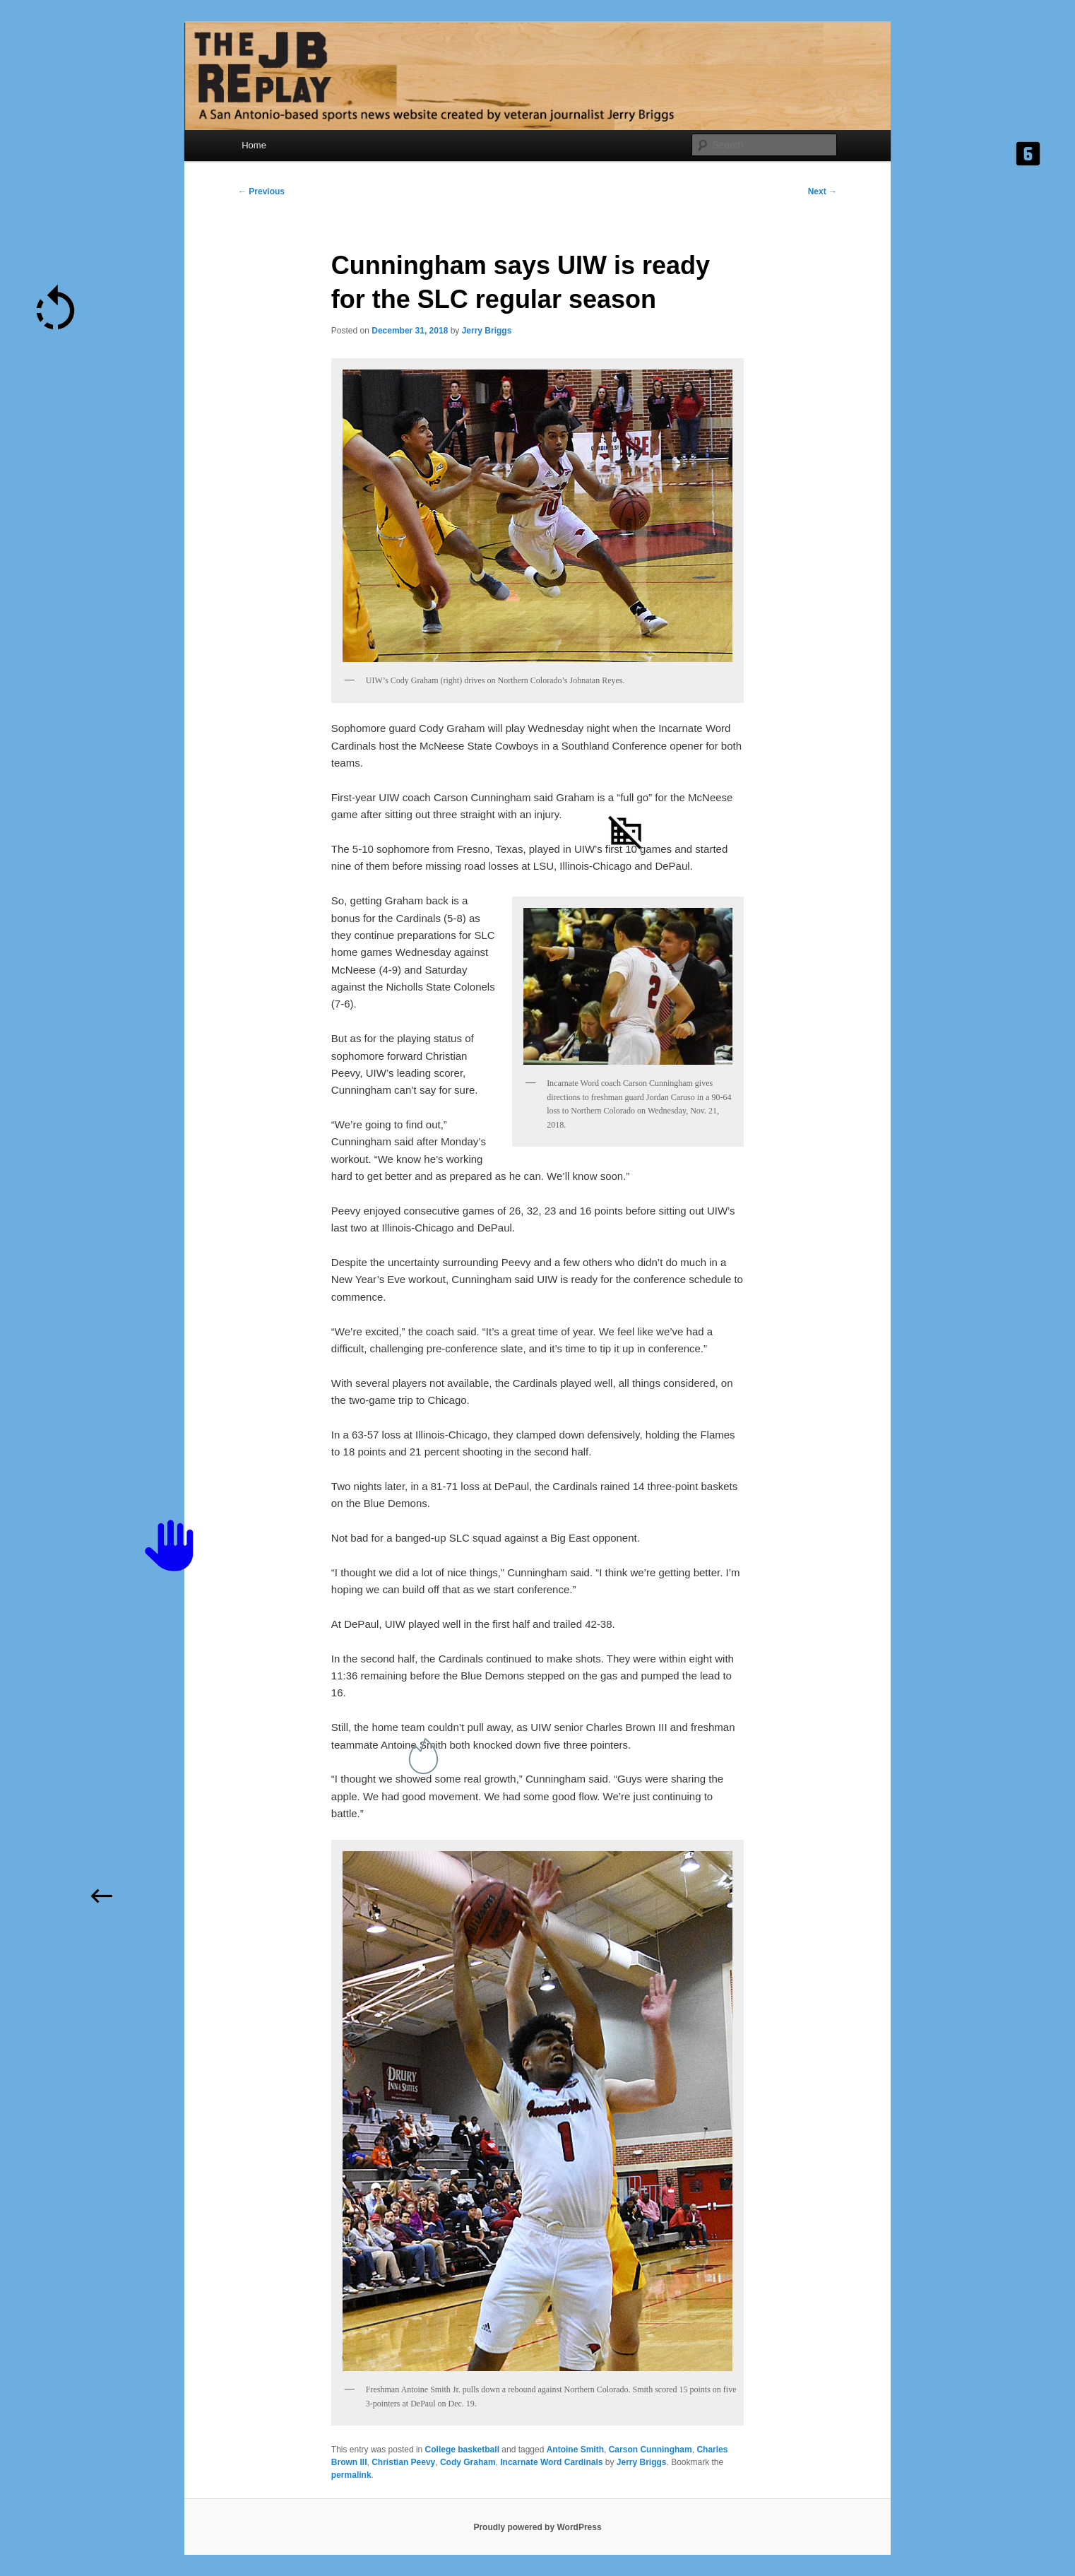 The height and width of the screenshot is (2576, 1075). Describe the element at coordinates (101, 1896) in the screenshot. I see `go back to the previous screen` at that location.